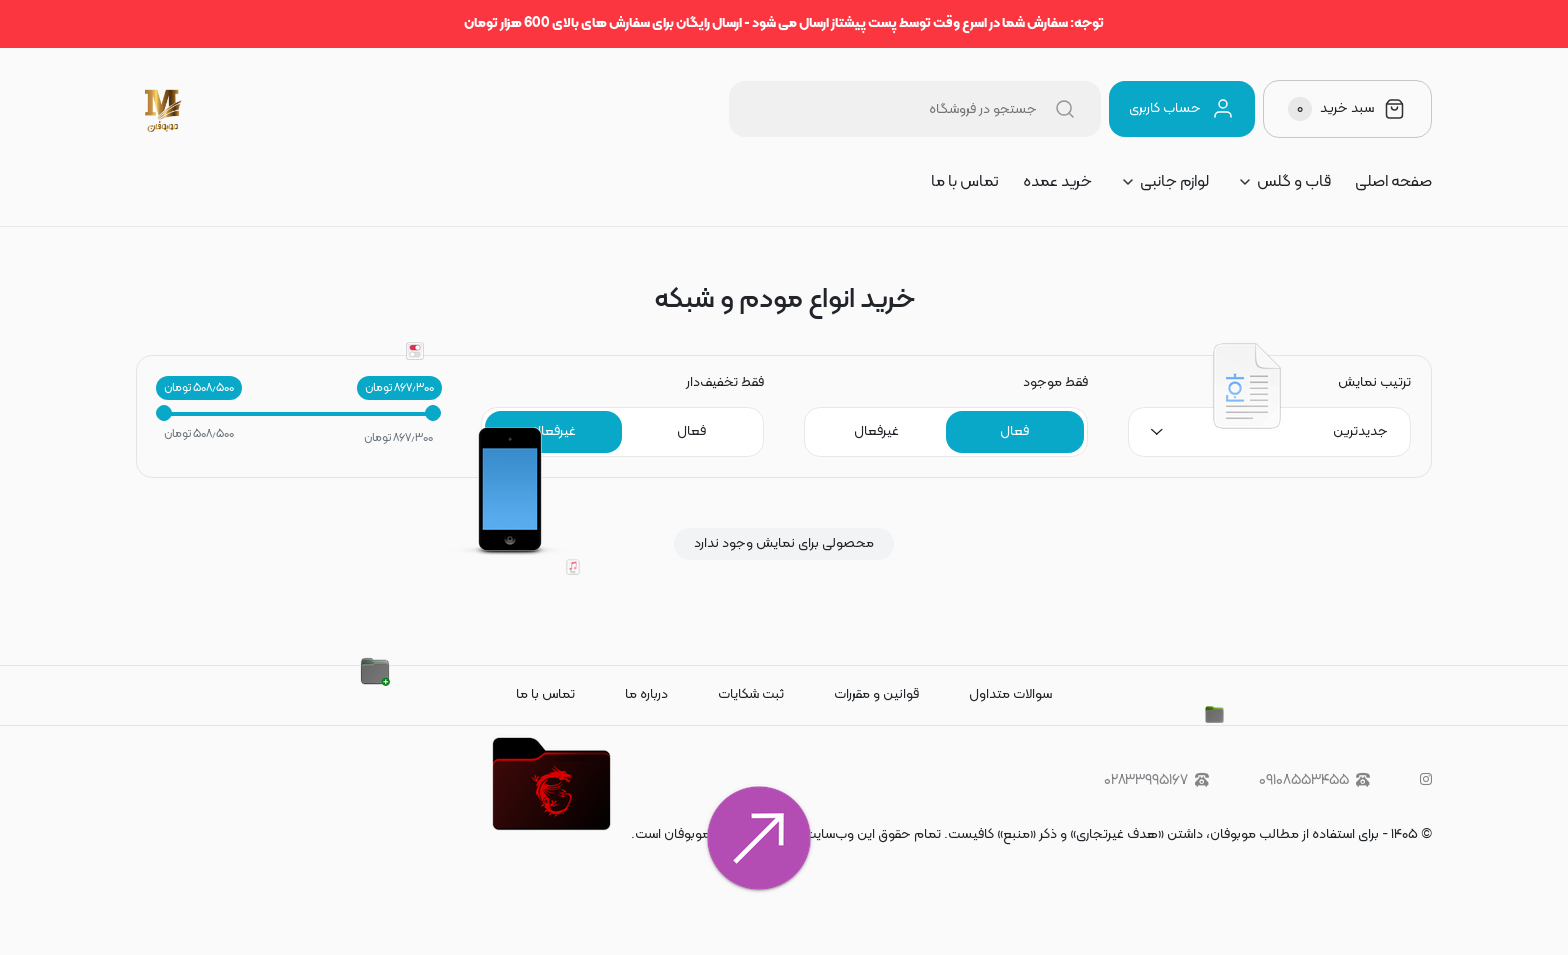  What do you see at coordinates (375, 671) in the screenshot?
I see `create a new folder` at bounding box center [375, 671].